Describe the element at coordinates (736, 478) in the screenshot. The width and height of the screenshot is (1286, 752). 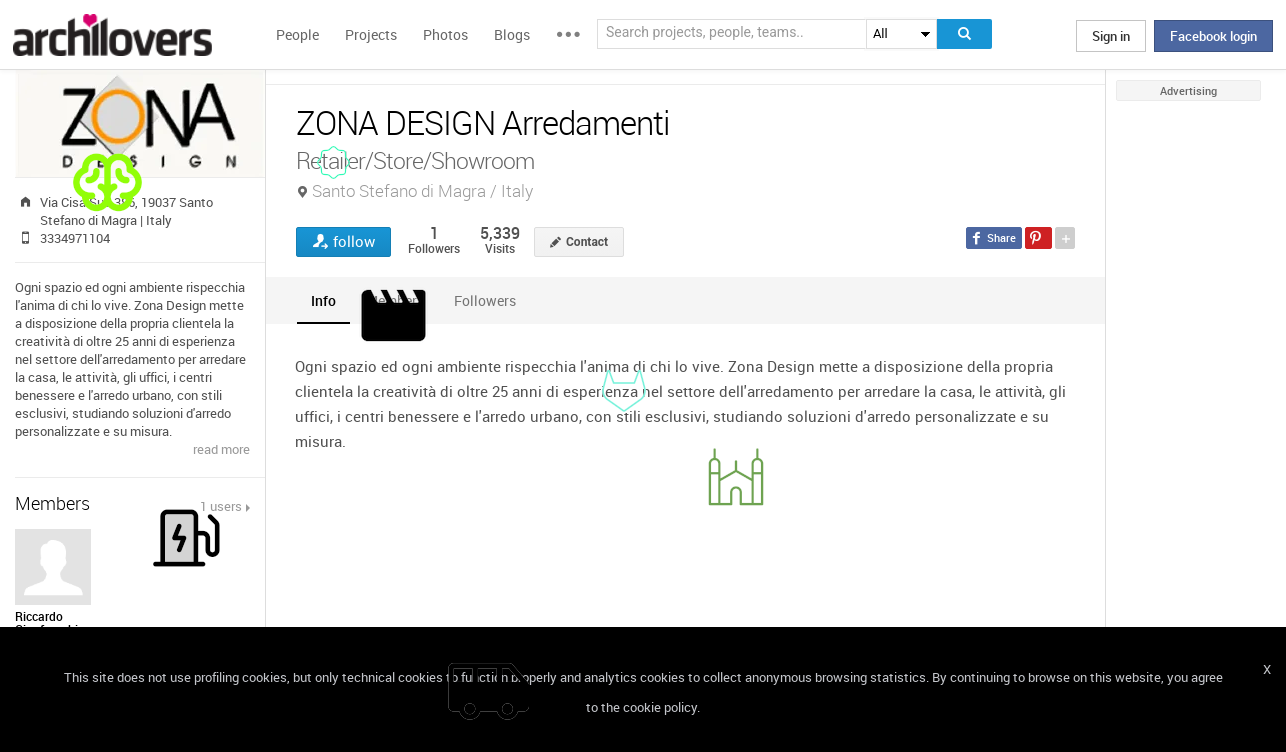
I see `locate nearby synagogues` at that location.